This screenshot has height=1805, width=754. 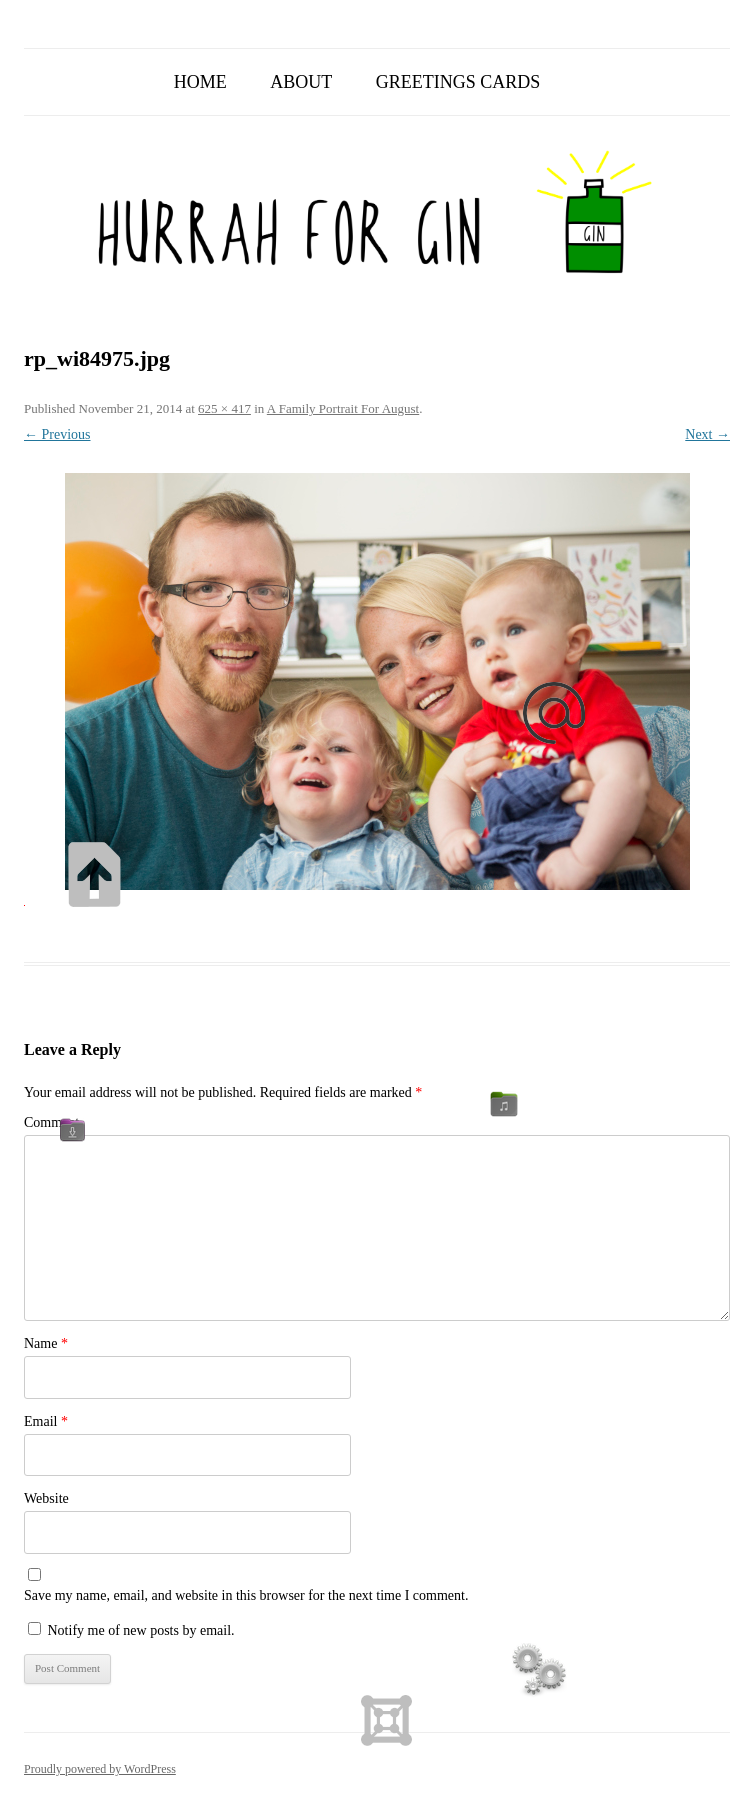 What do you see at coordinates (72, 1129) in the screenshot?
I see `access your downloads folder` at bounding box center [72, 1129].